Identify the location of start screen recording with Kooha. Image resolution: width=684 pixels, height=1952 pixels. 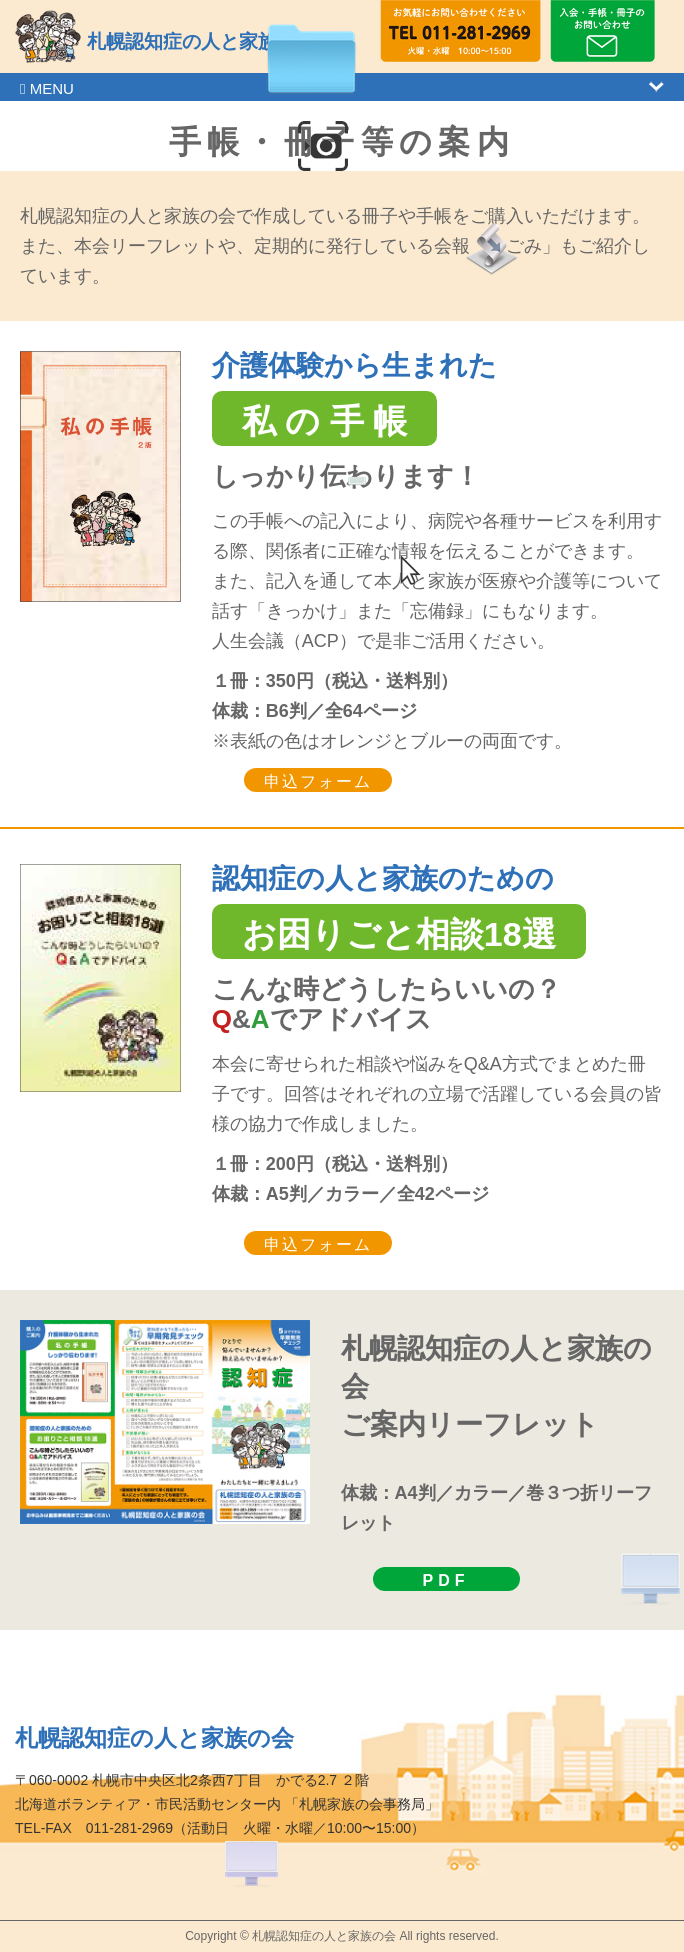
(323, 146).